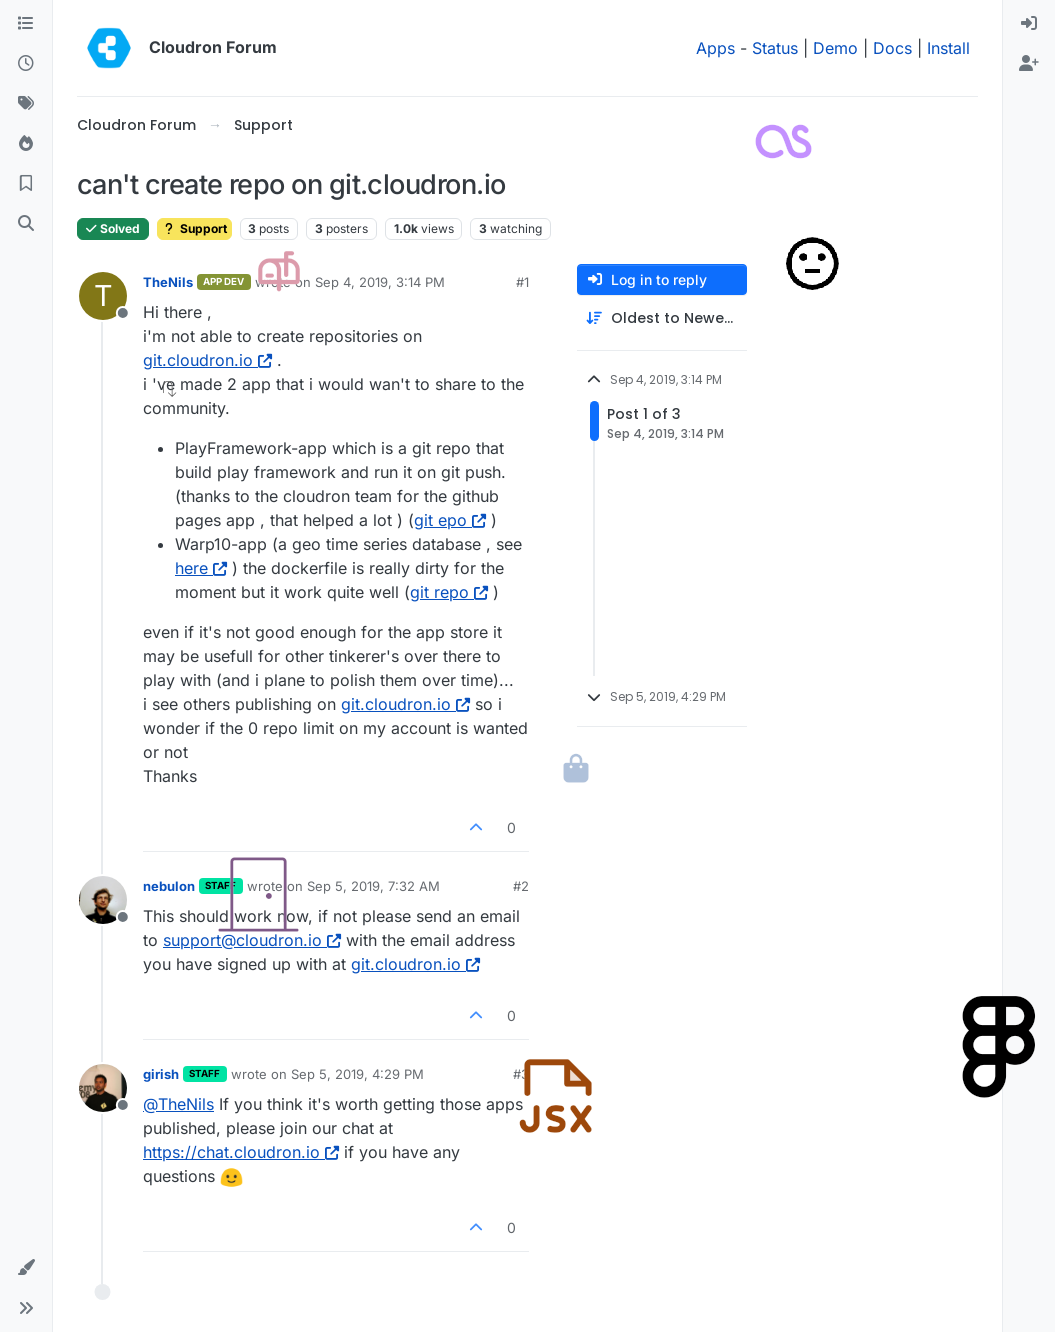 Image resolution: width=1055 pixels, height=1332 pixels. What do you see at coordinates (997, 1045) in the screenshot?
I see `open figma design file` at bounding box center [997, 1045].